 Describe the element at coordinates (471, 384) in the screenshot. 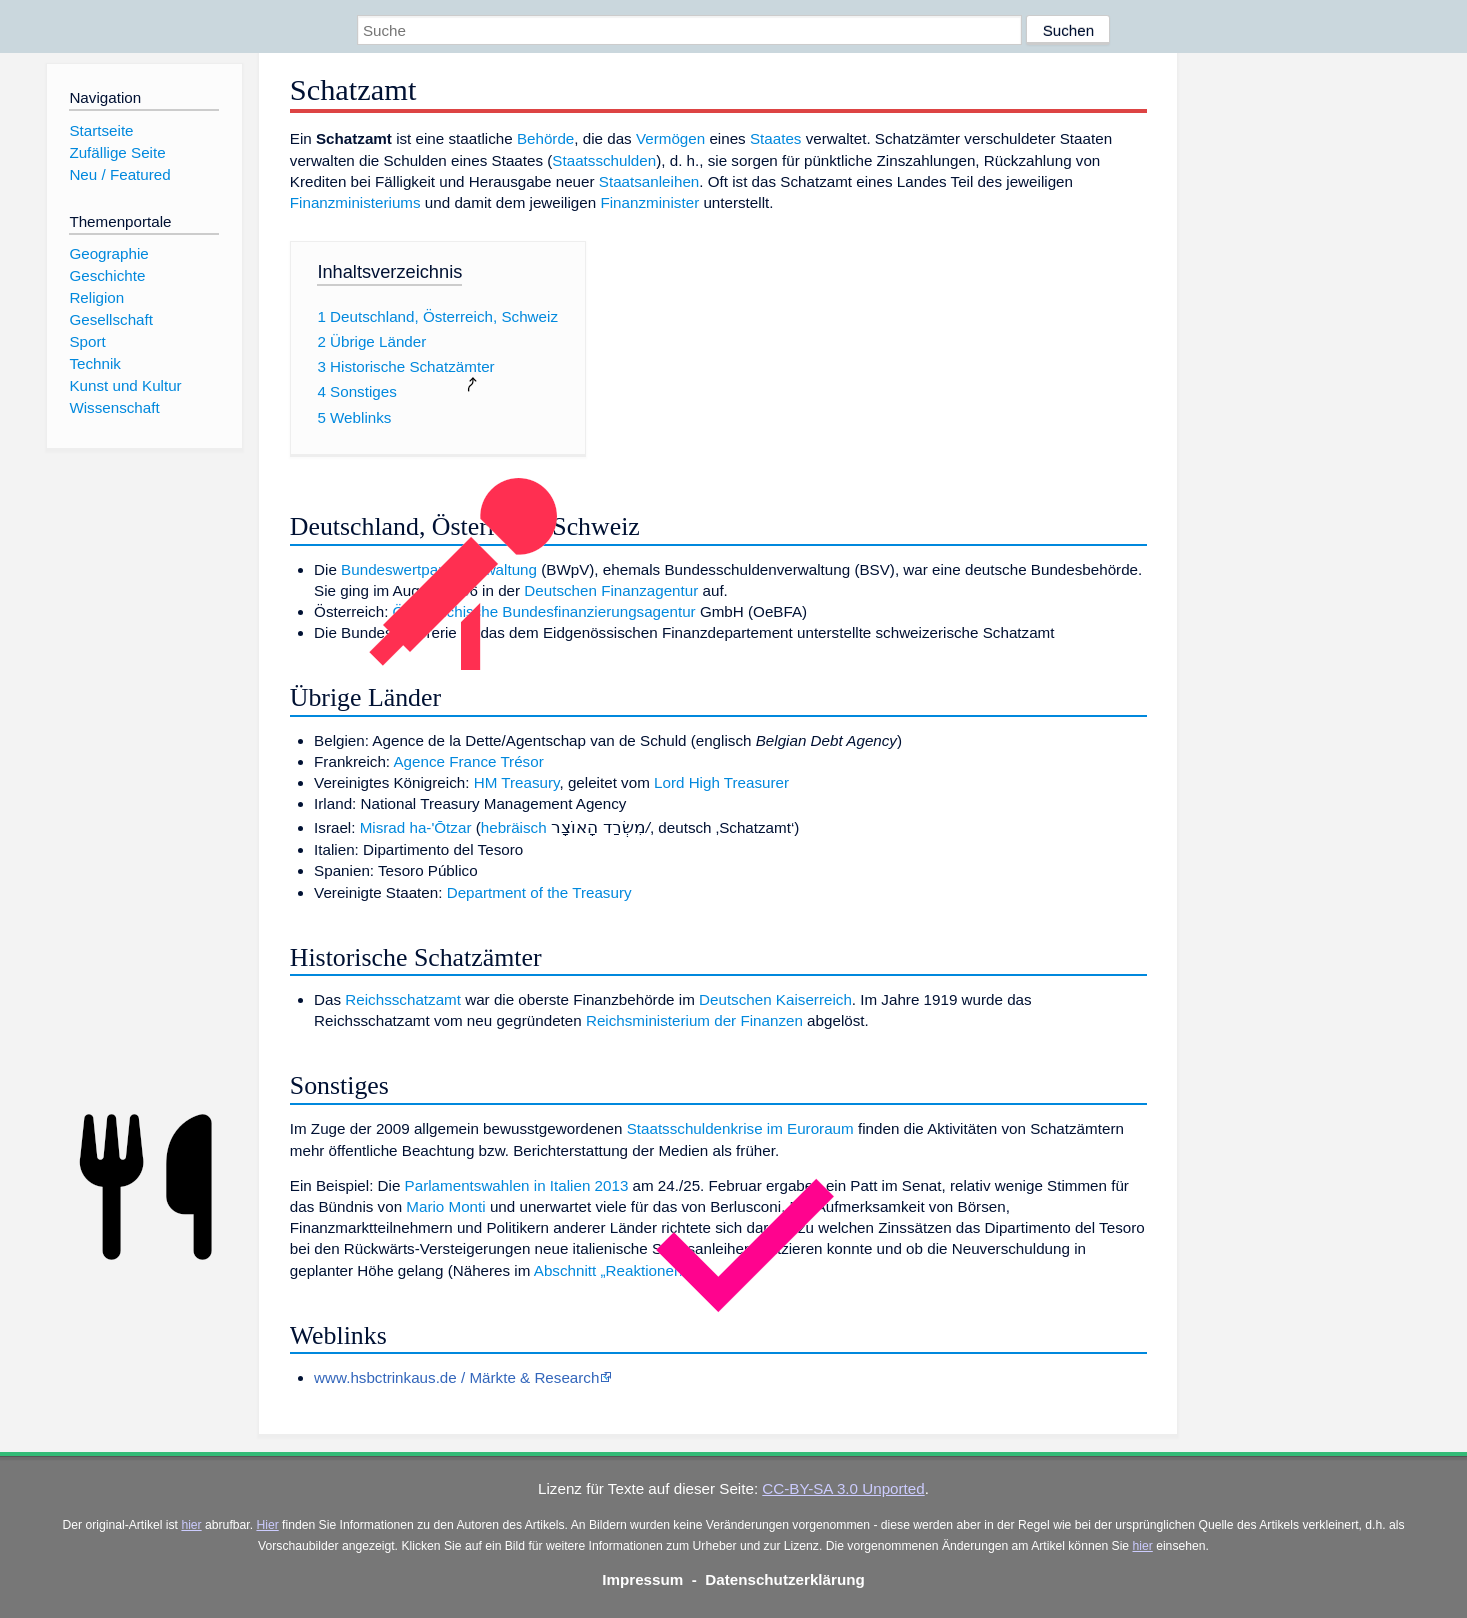

I see `redo or move forward action` at that location.